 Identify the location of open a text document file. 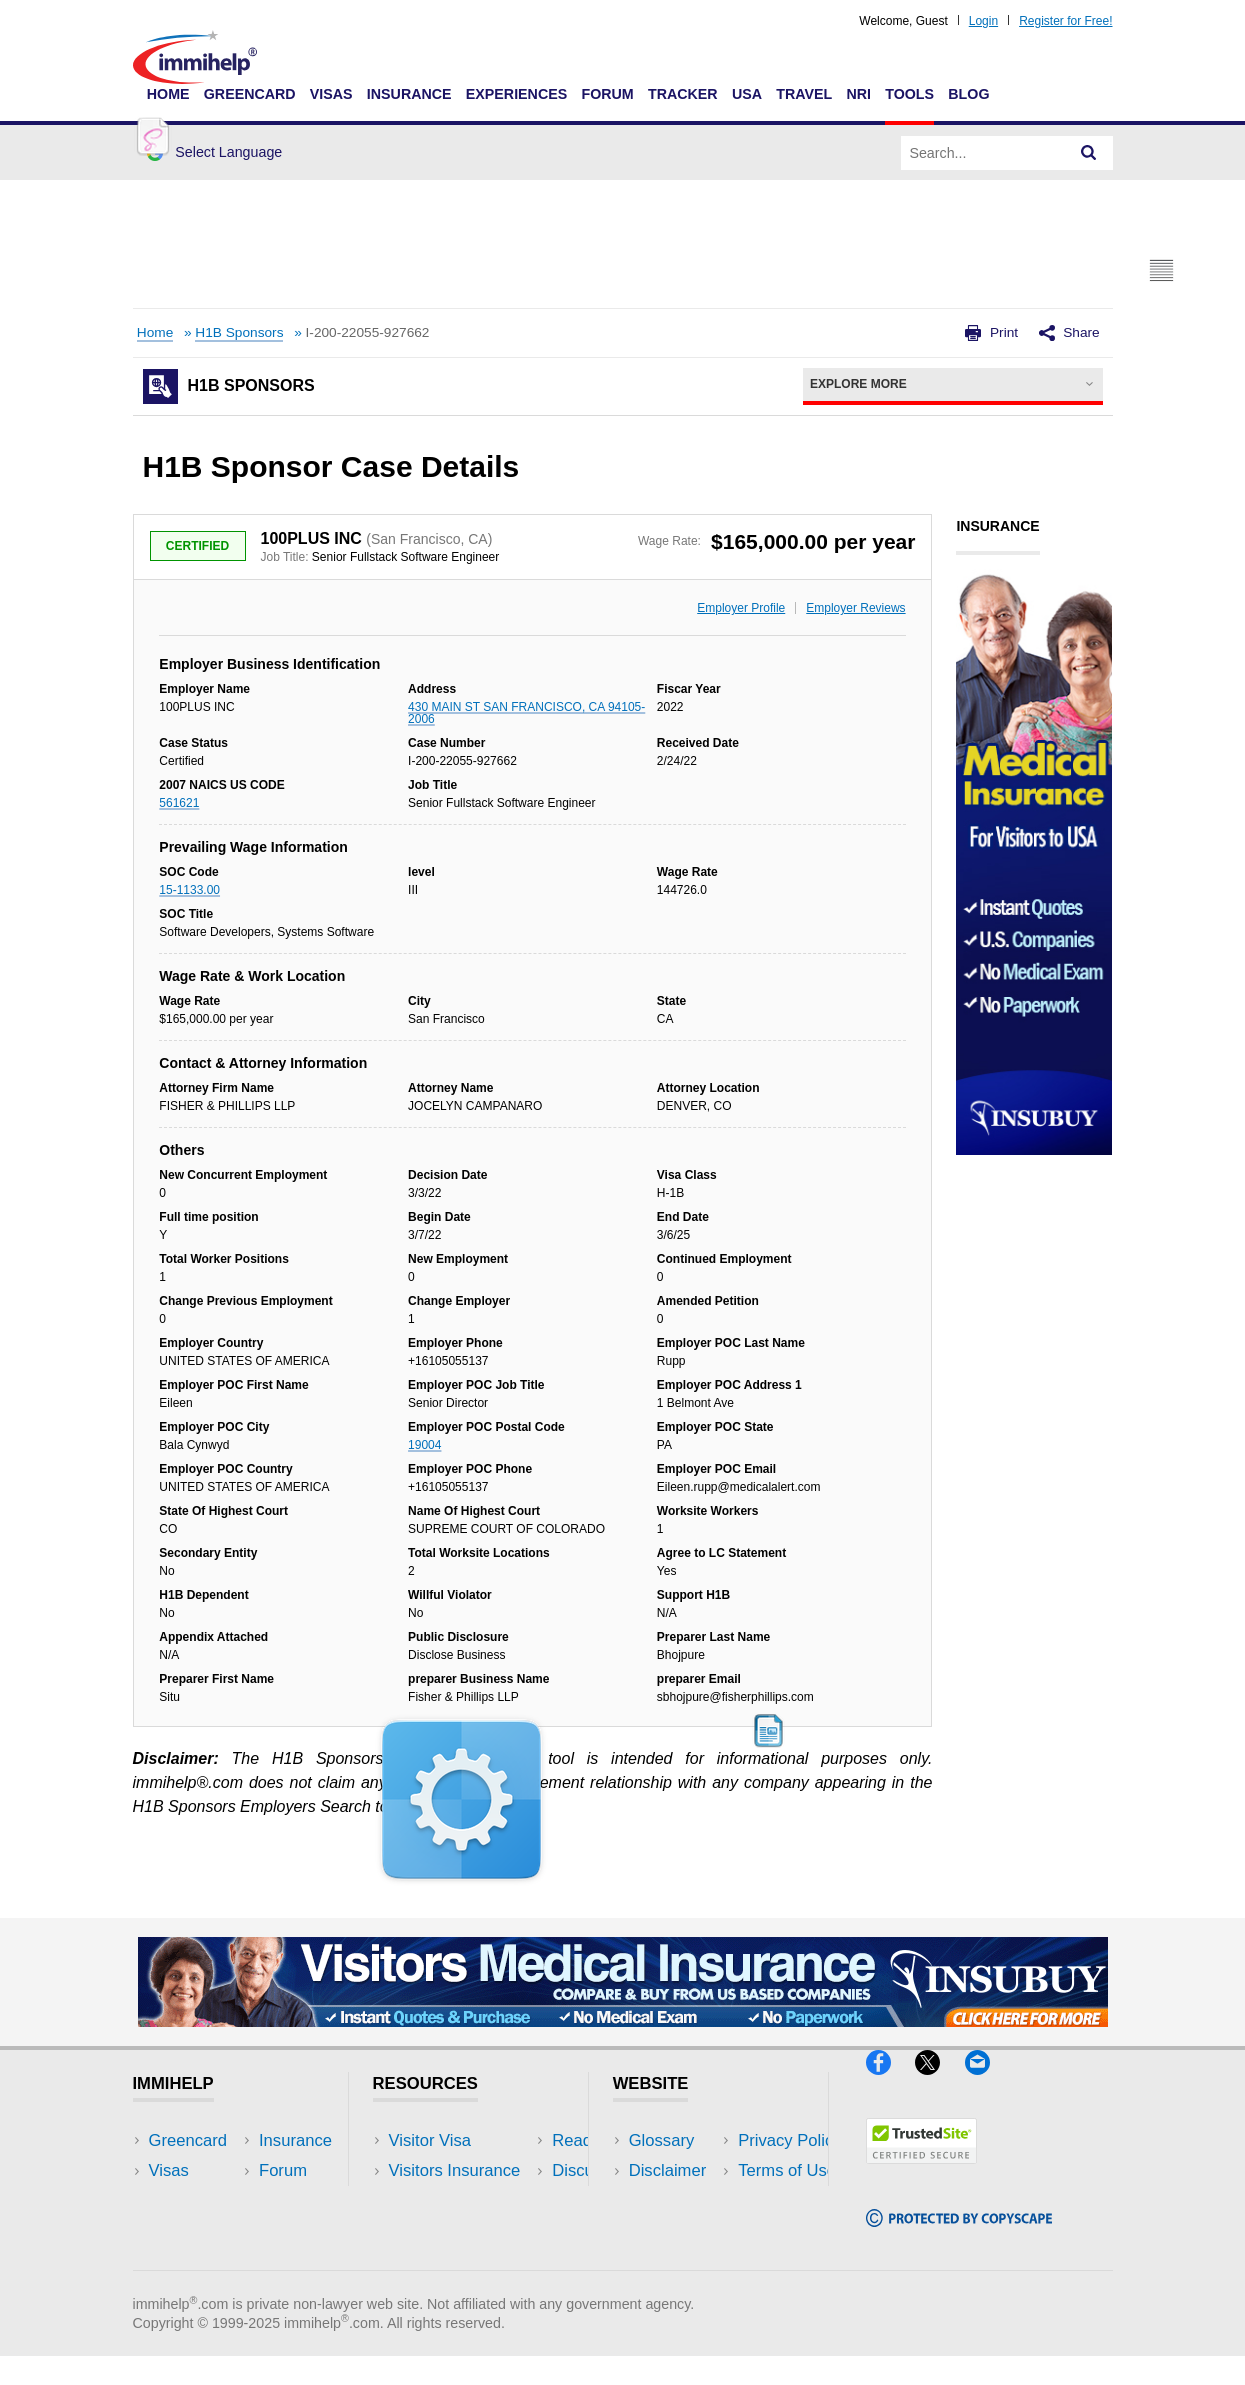
(768, 1730).